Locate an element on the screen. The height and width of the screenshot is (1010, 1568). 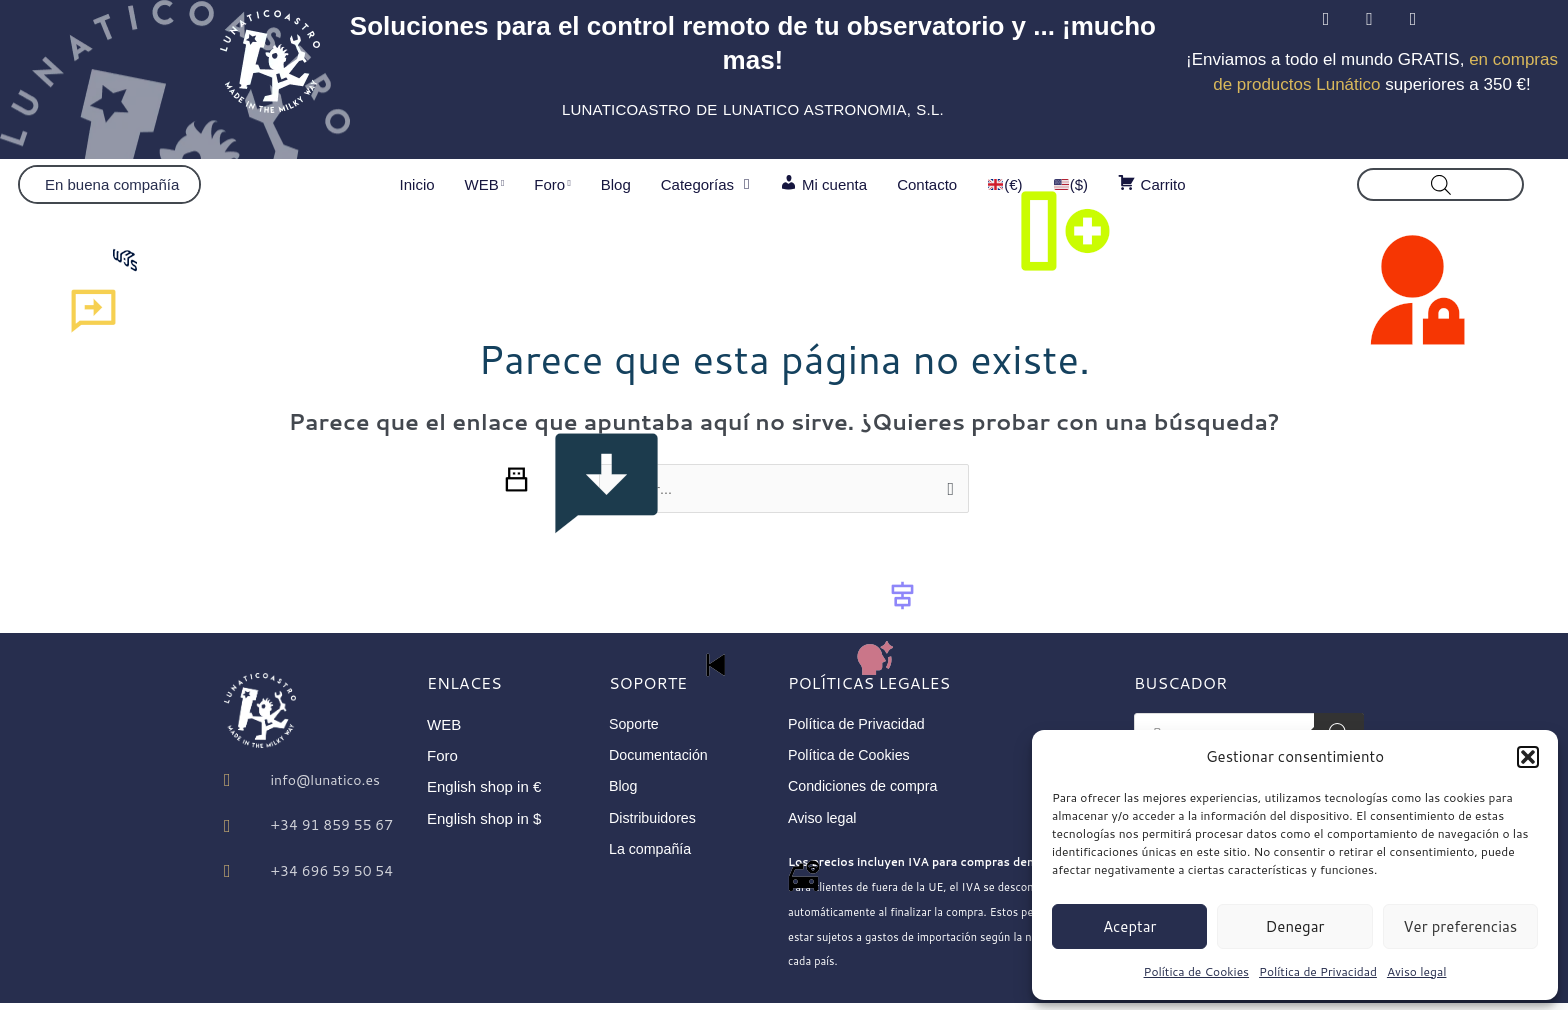
insert a new column to the right is located at coordinates (1061, 231).